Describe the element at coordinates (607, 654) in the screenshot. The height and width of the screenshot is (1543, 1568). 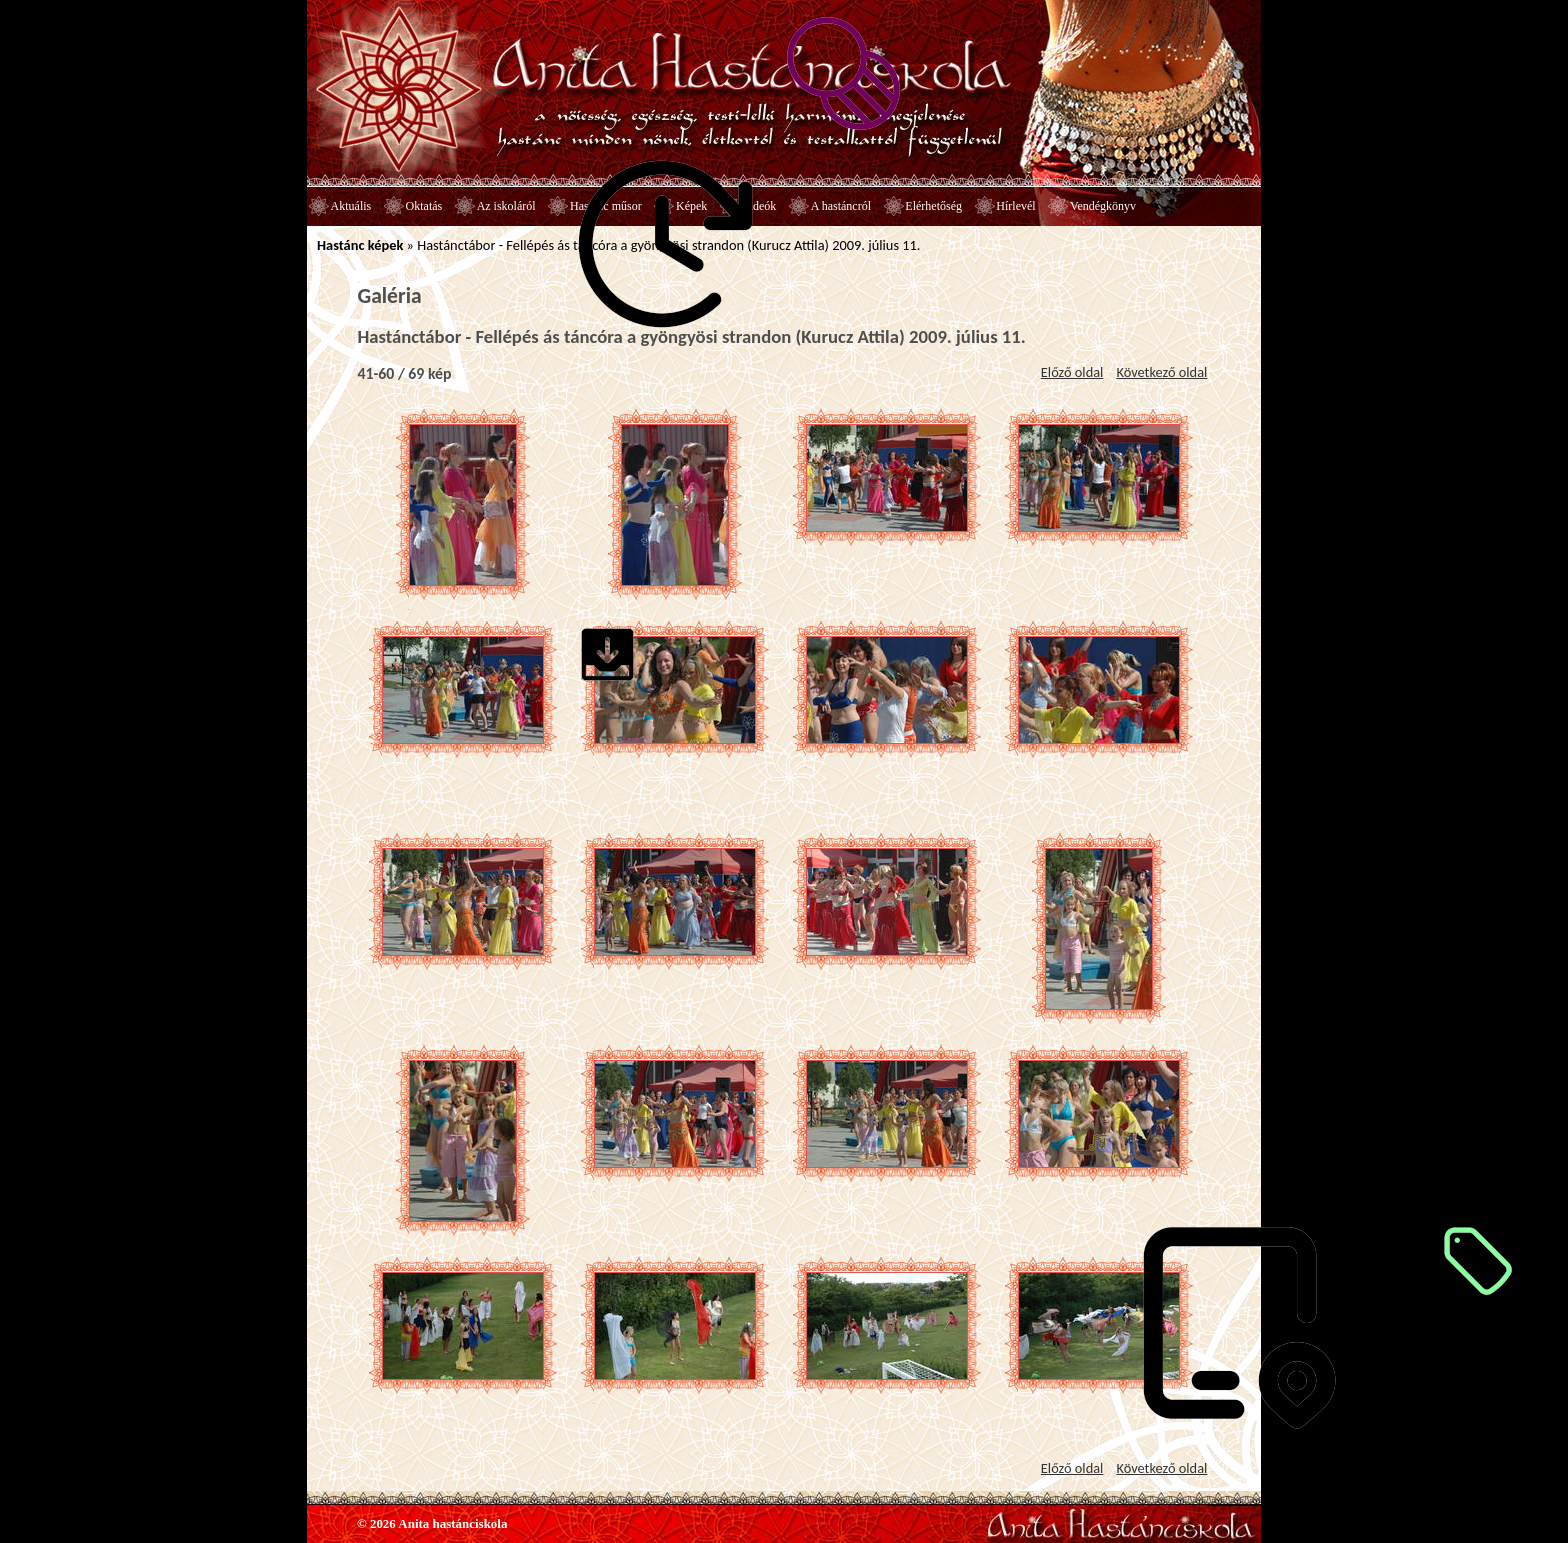
I see `download file to inbox or tray` at that location.